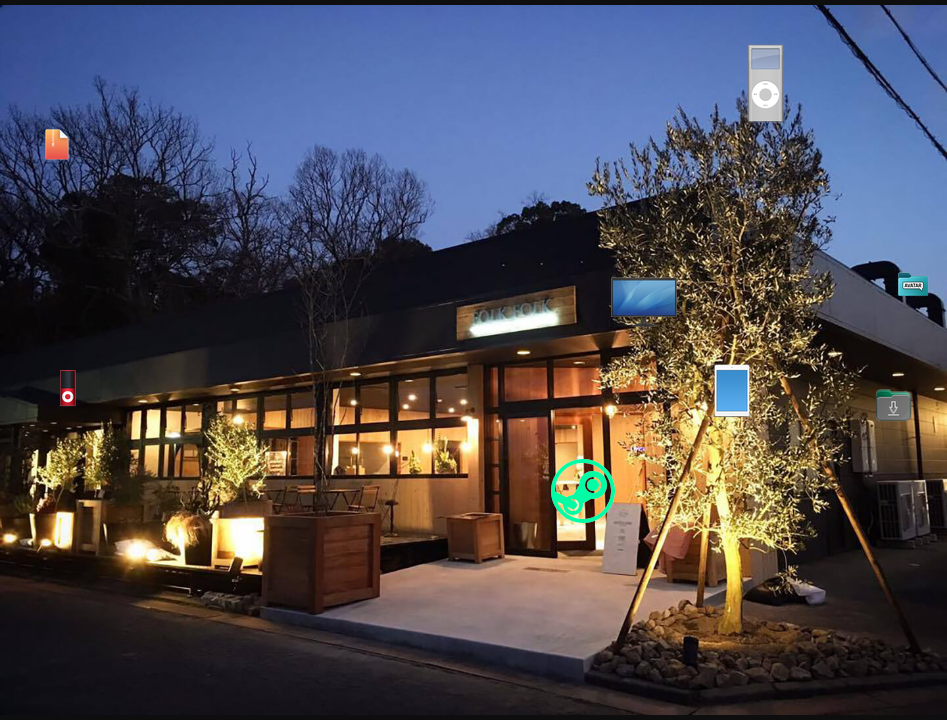 The image size is (947, 720). What do you see at coordinates (67, 388) in the screenshot?
I see `sync music to your iPod nano` at bounding box center [67, 388].